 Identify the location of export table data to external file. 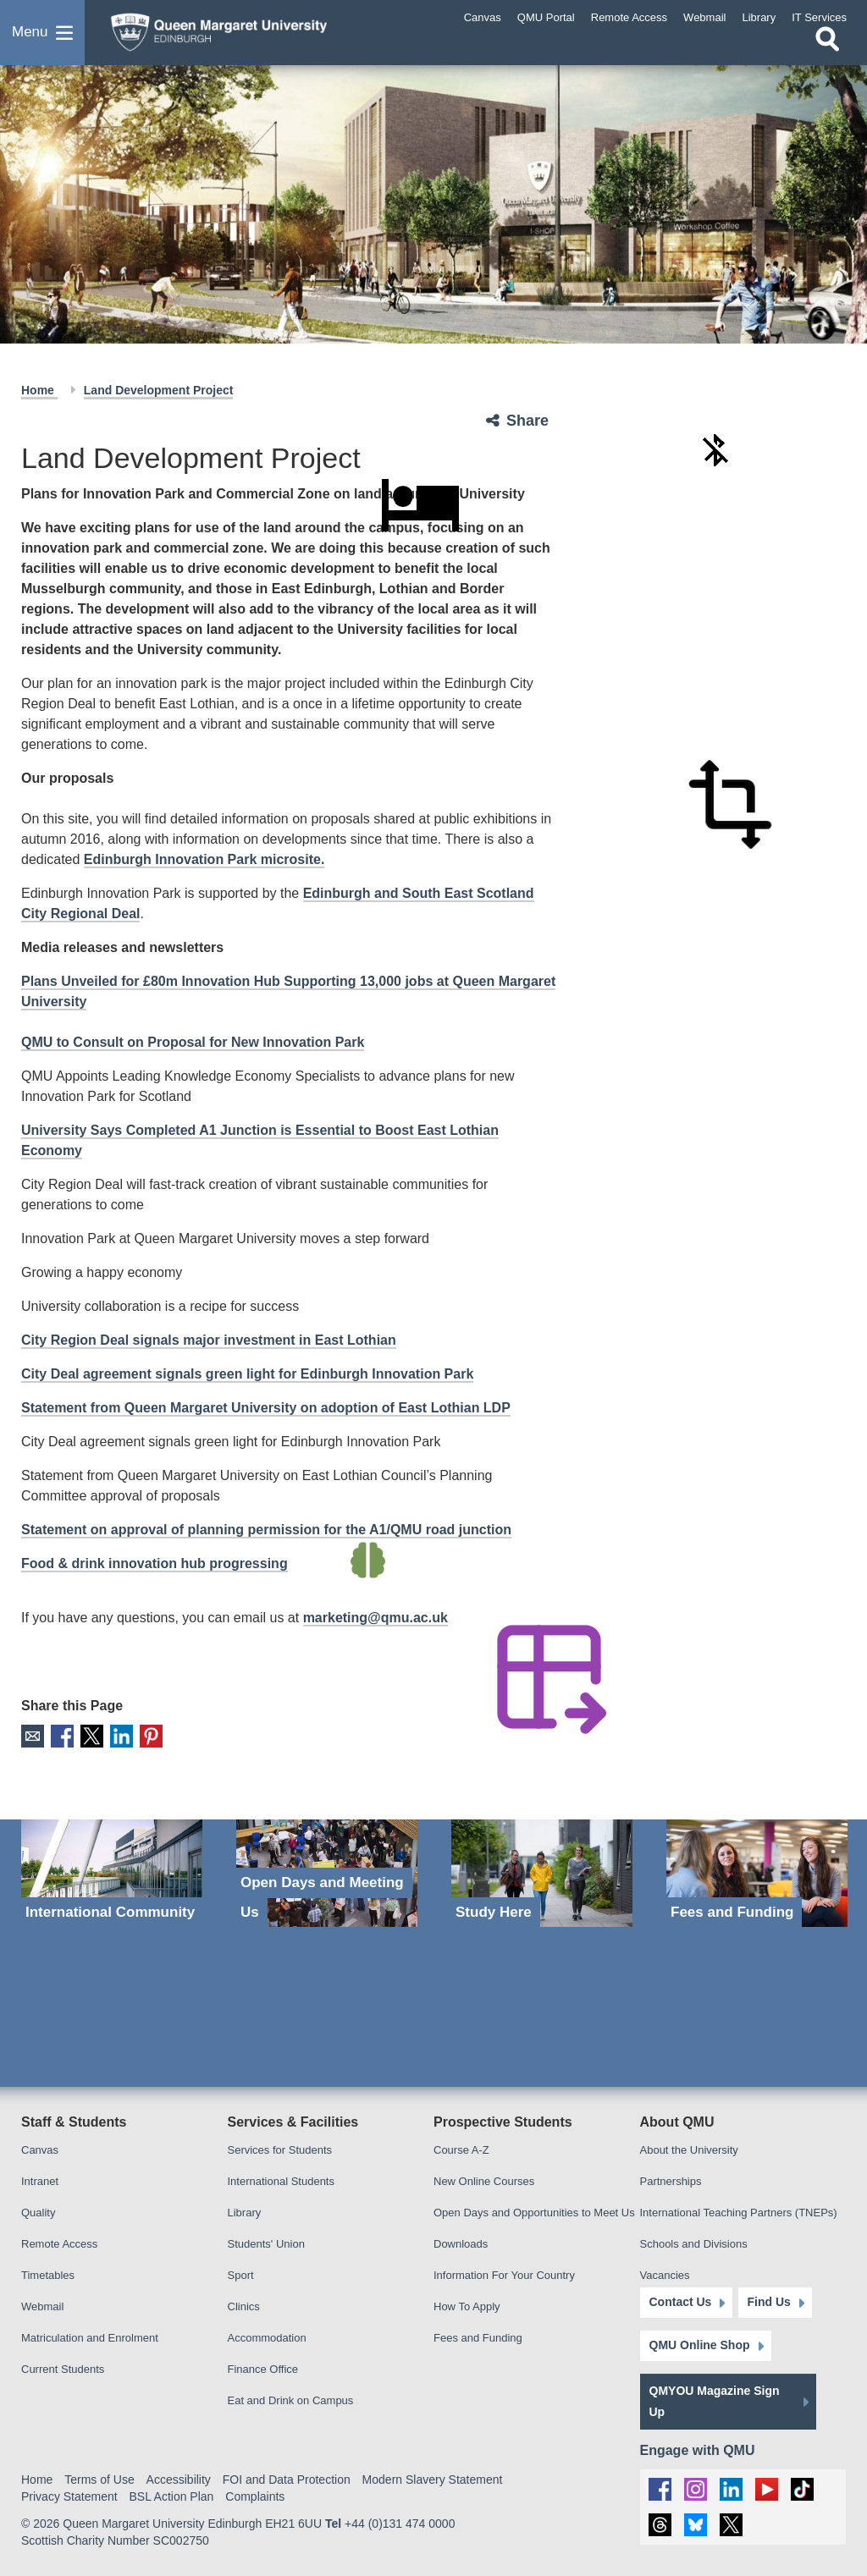
(549, 1676).